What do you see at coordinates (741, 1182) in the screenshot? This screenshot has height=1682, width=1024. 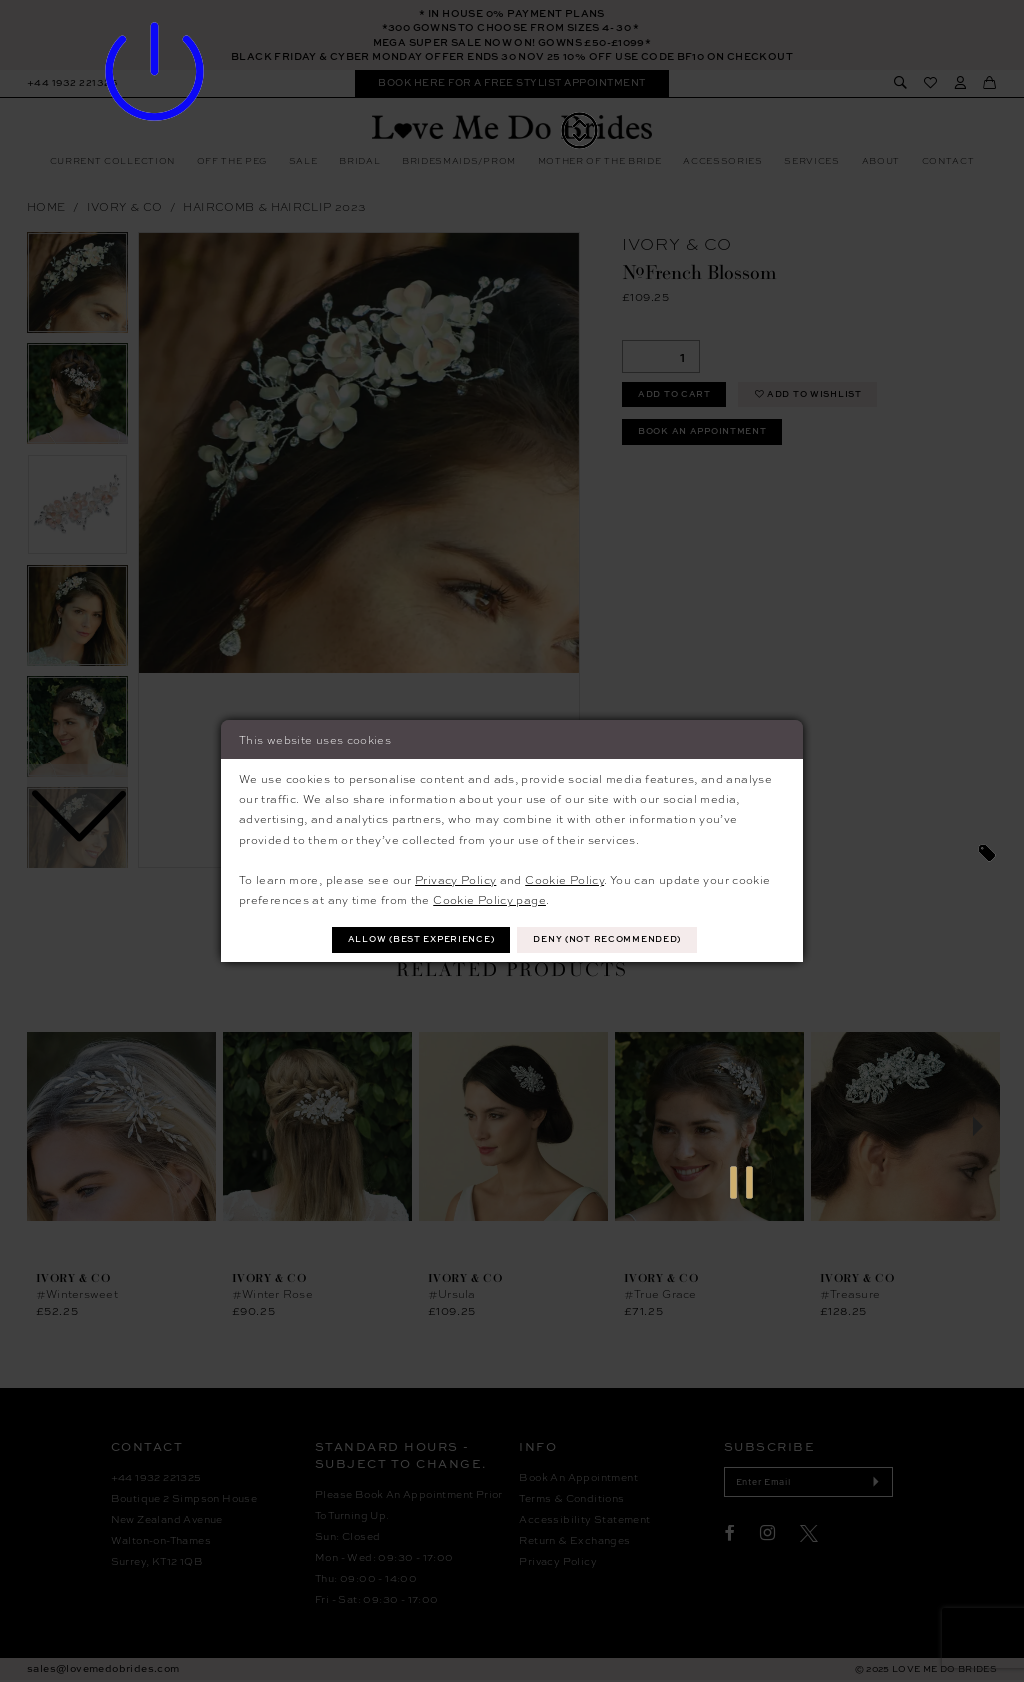 I see `pause media playback` at bounding box center [741, 1182].